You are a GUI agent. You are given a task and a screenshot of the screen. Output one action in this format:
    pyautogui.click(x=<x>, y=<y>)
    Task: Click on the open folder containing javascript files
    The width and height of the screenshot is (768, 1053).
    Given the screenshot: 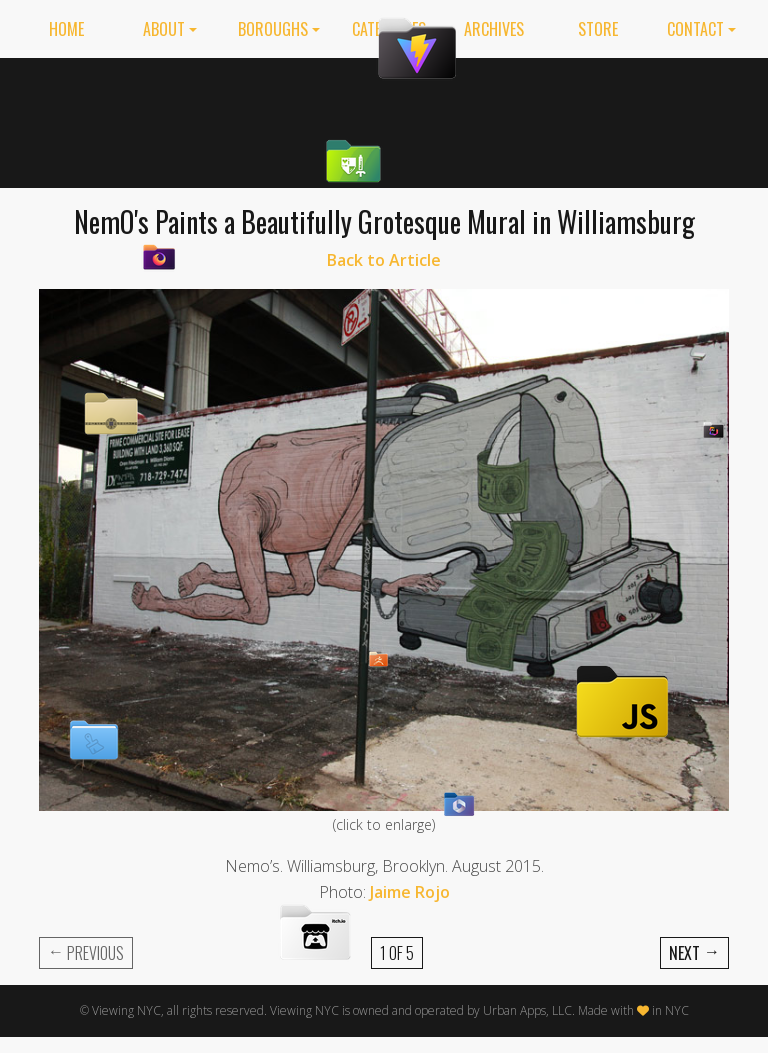 What is the action you would take?
    pyautogui.click(x=622, y=704)
    